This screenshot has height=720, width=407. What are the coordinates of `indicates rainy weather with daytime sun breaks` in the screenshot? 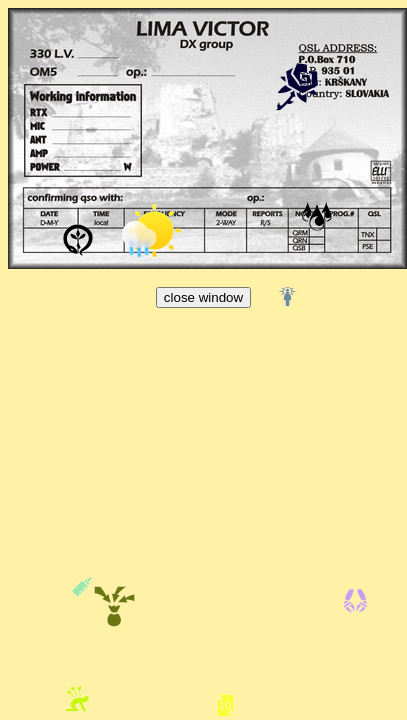 It's located at (151, 230).